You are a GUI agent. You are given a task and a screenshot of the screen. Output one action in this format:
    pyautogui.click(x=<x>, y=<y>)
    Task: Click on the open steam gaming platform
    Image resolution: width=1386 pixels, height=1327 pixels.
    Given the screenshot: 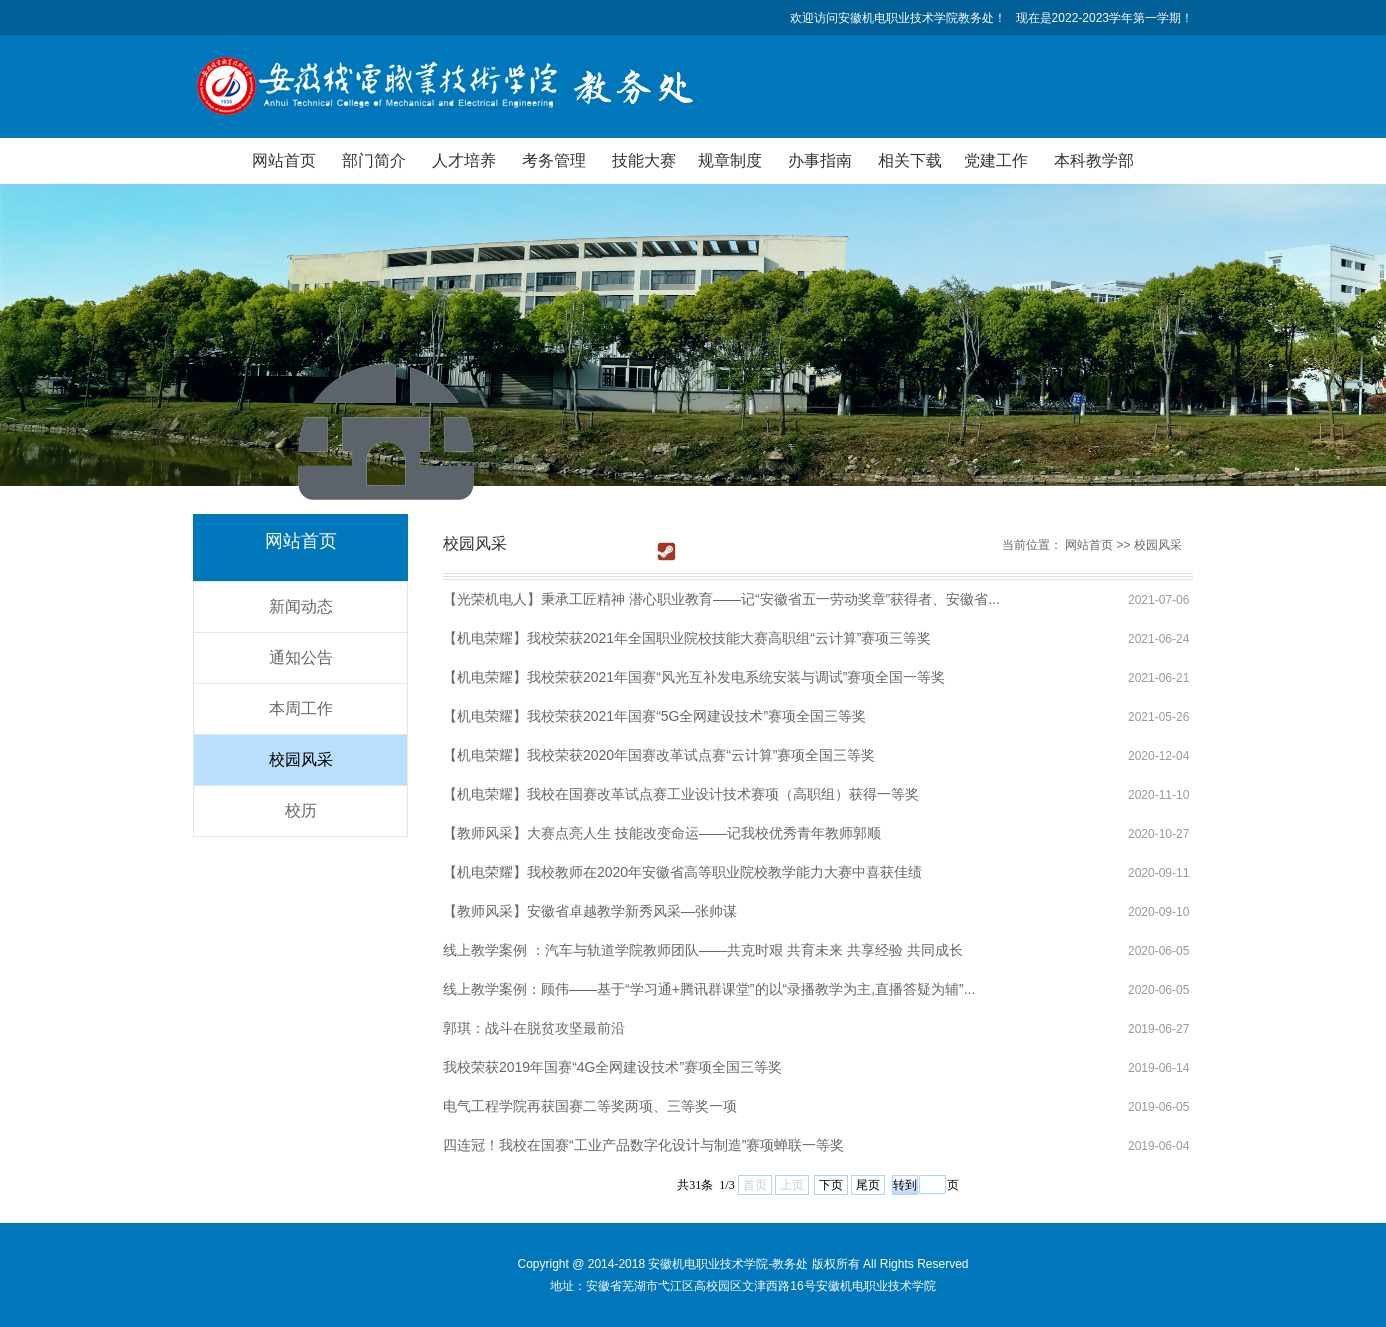 What is the action you would take?
    pyautogui.click(x=666, y=551)
    